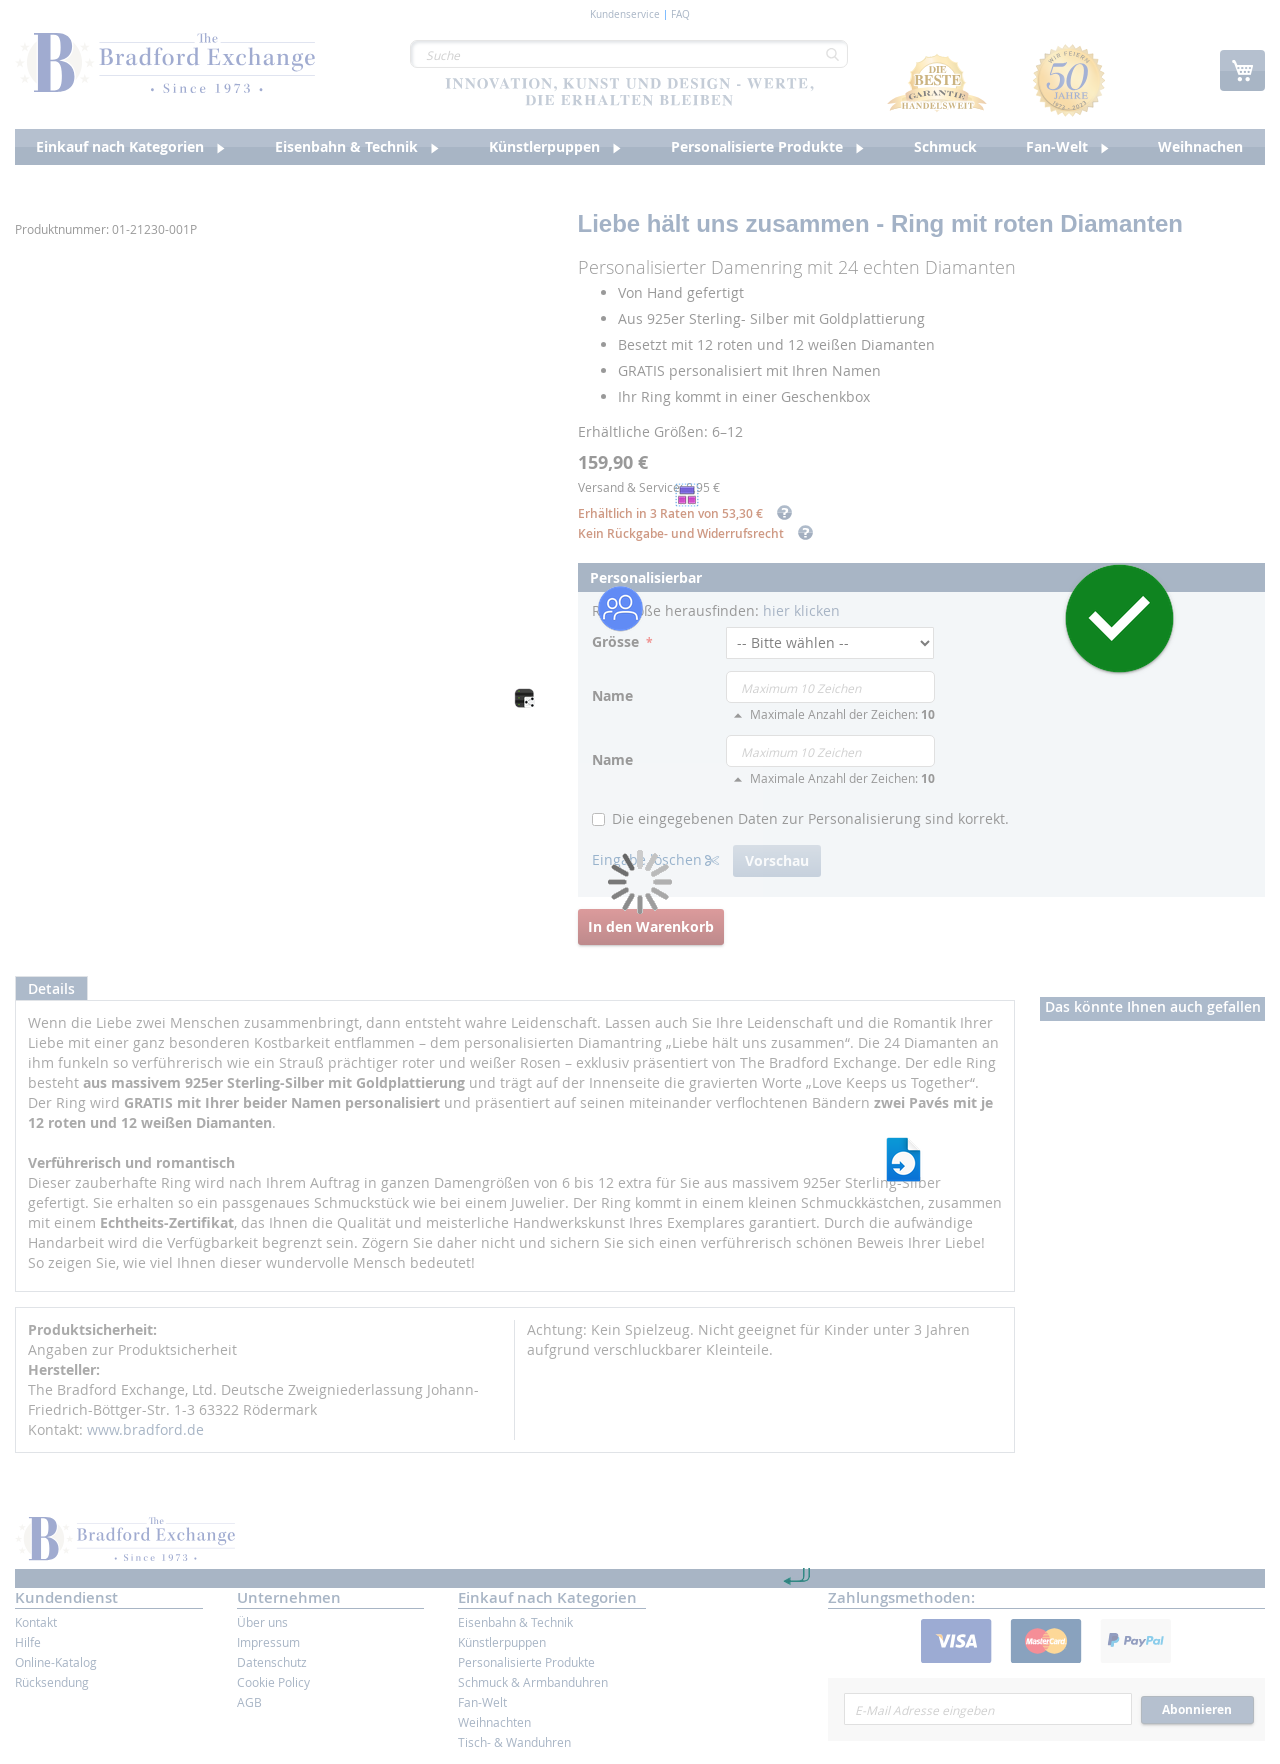  I want to click on select all items in the current view, so click(687, 495).